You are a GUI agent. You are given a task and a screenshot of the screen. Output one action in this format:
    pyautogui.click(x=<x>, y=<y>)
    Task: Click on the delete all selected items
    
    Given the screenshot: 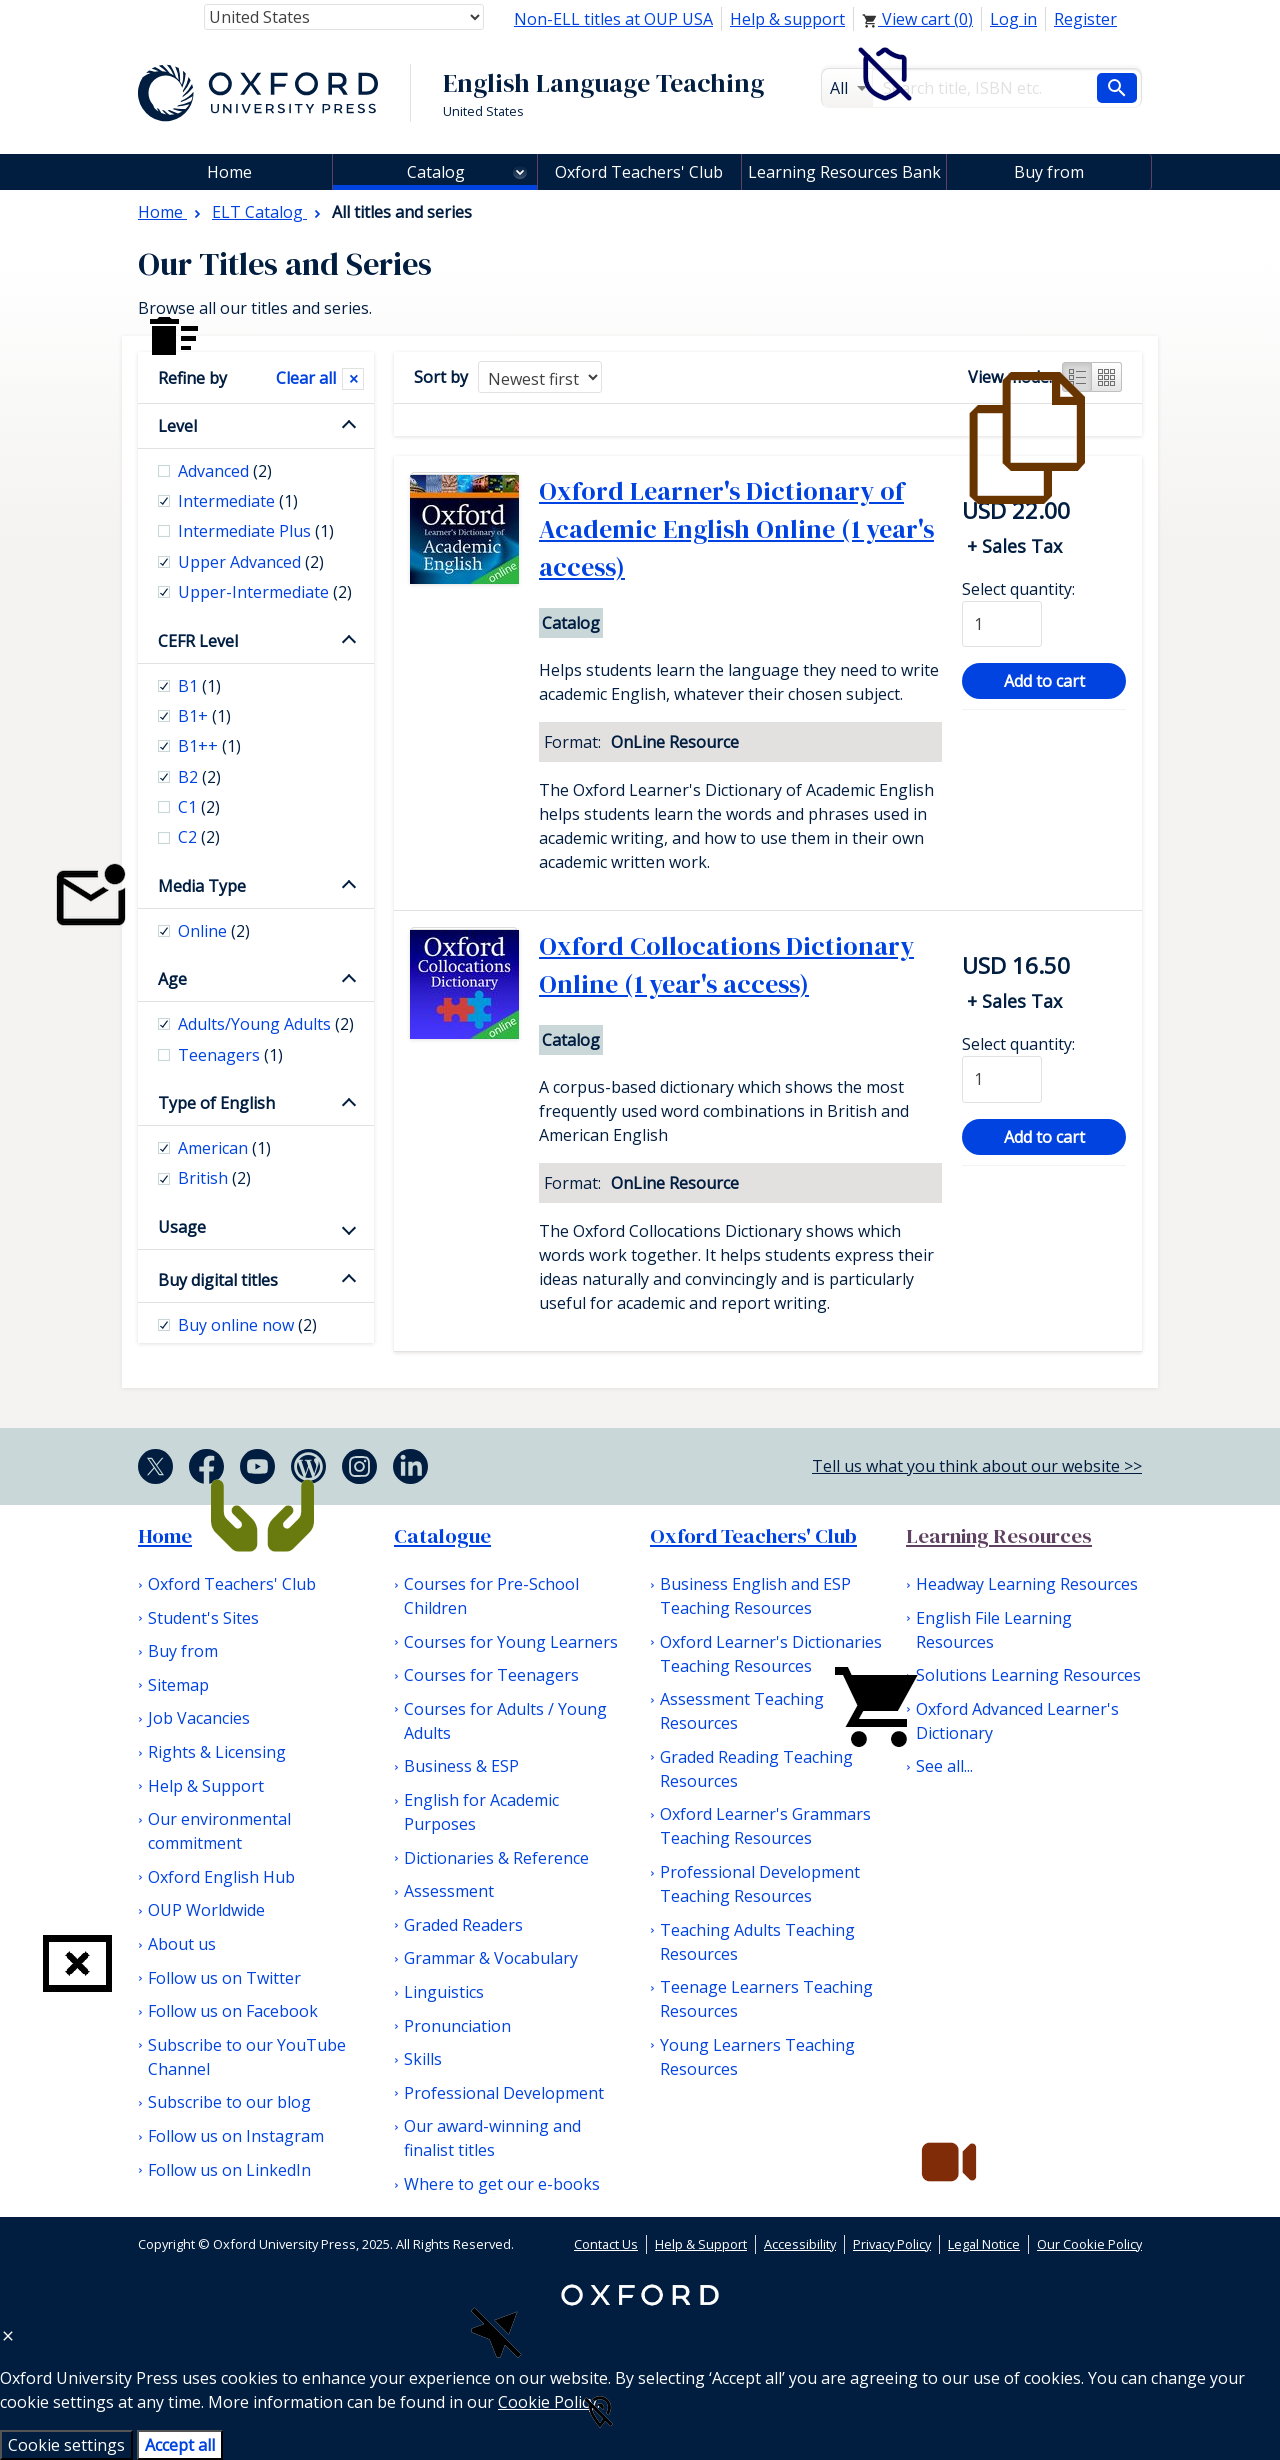 What is the action you would take?
    pyautogui.click(x=174, y=336)
    